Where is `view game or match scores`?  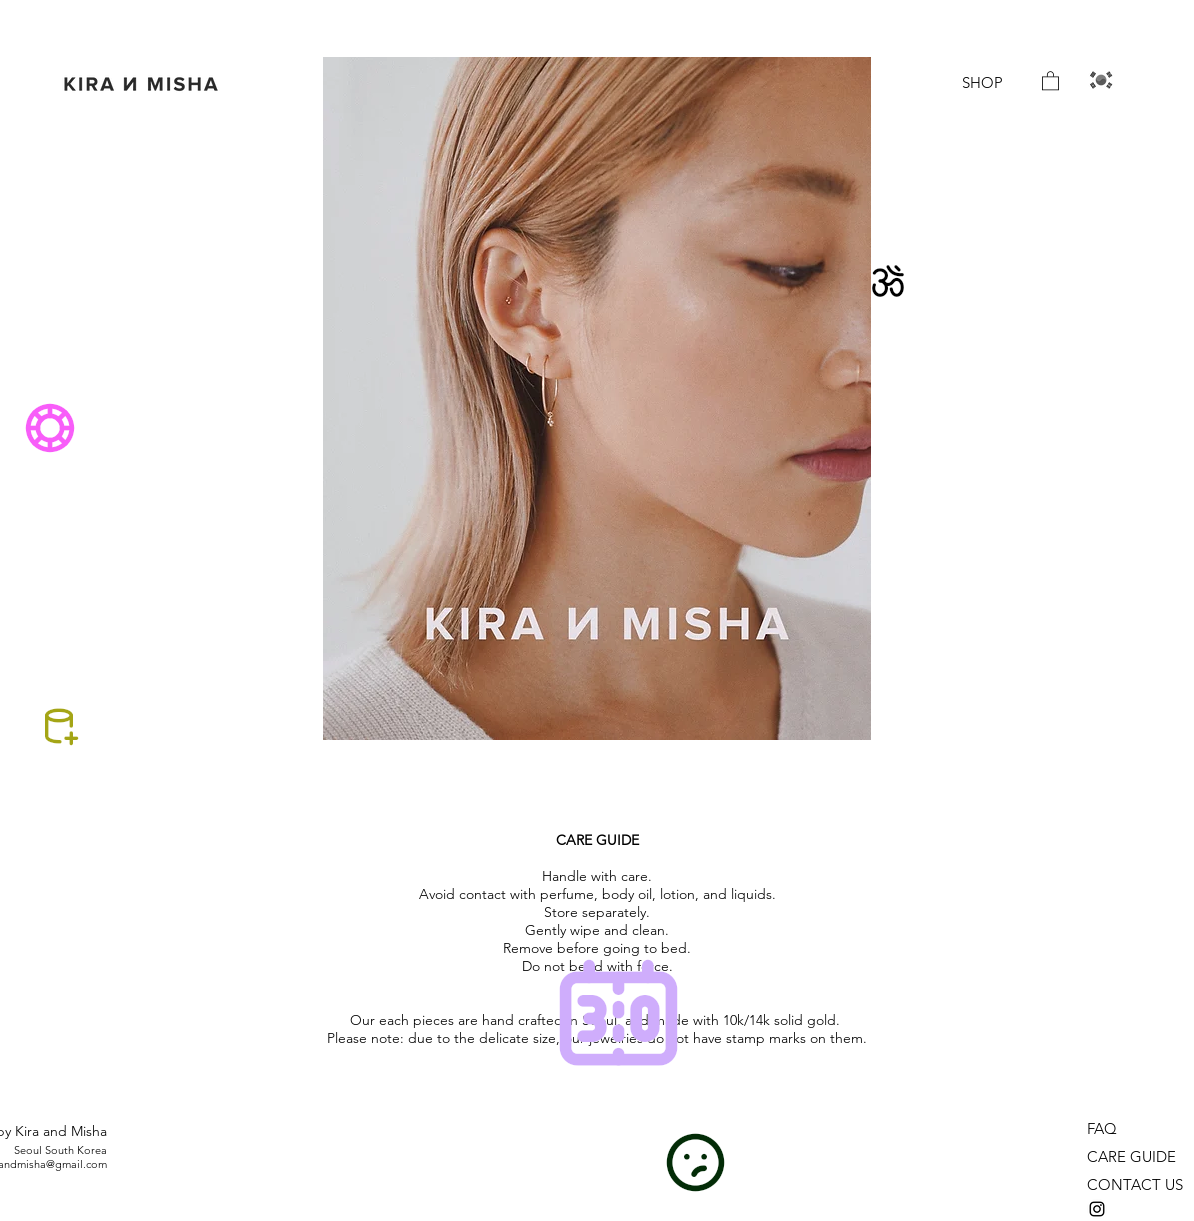 view game or match scores is located at coordinates (618, 1018).